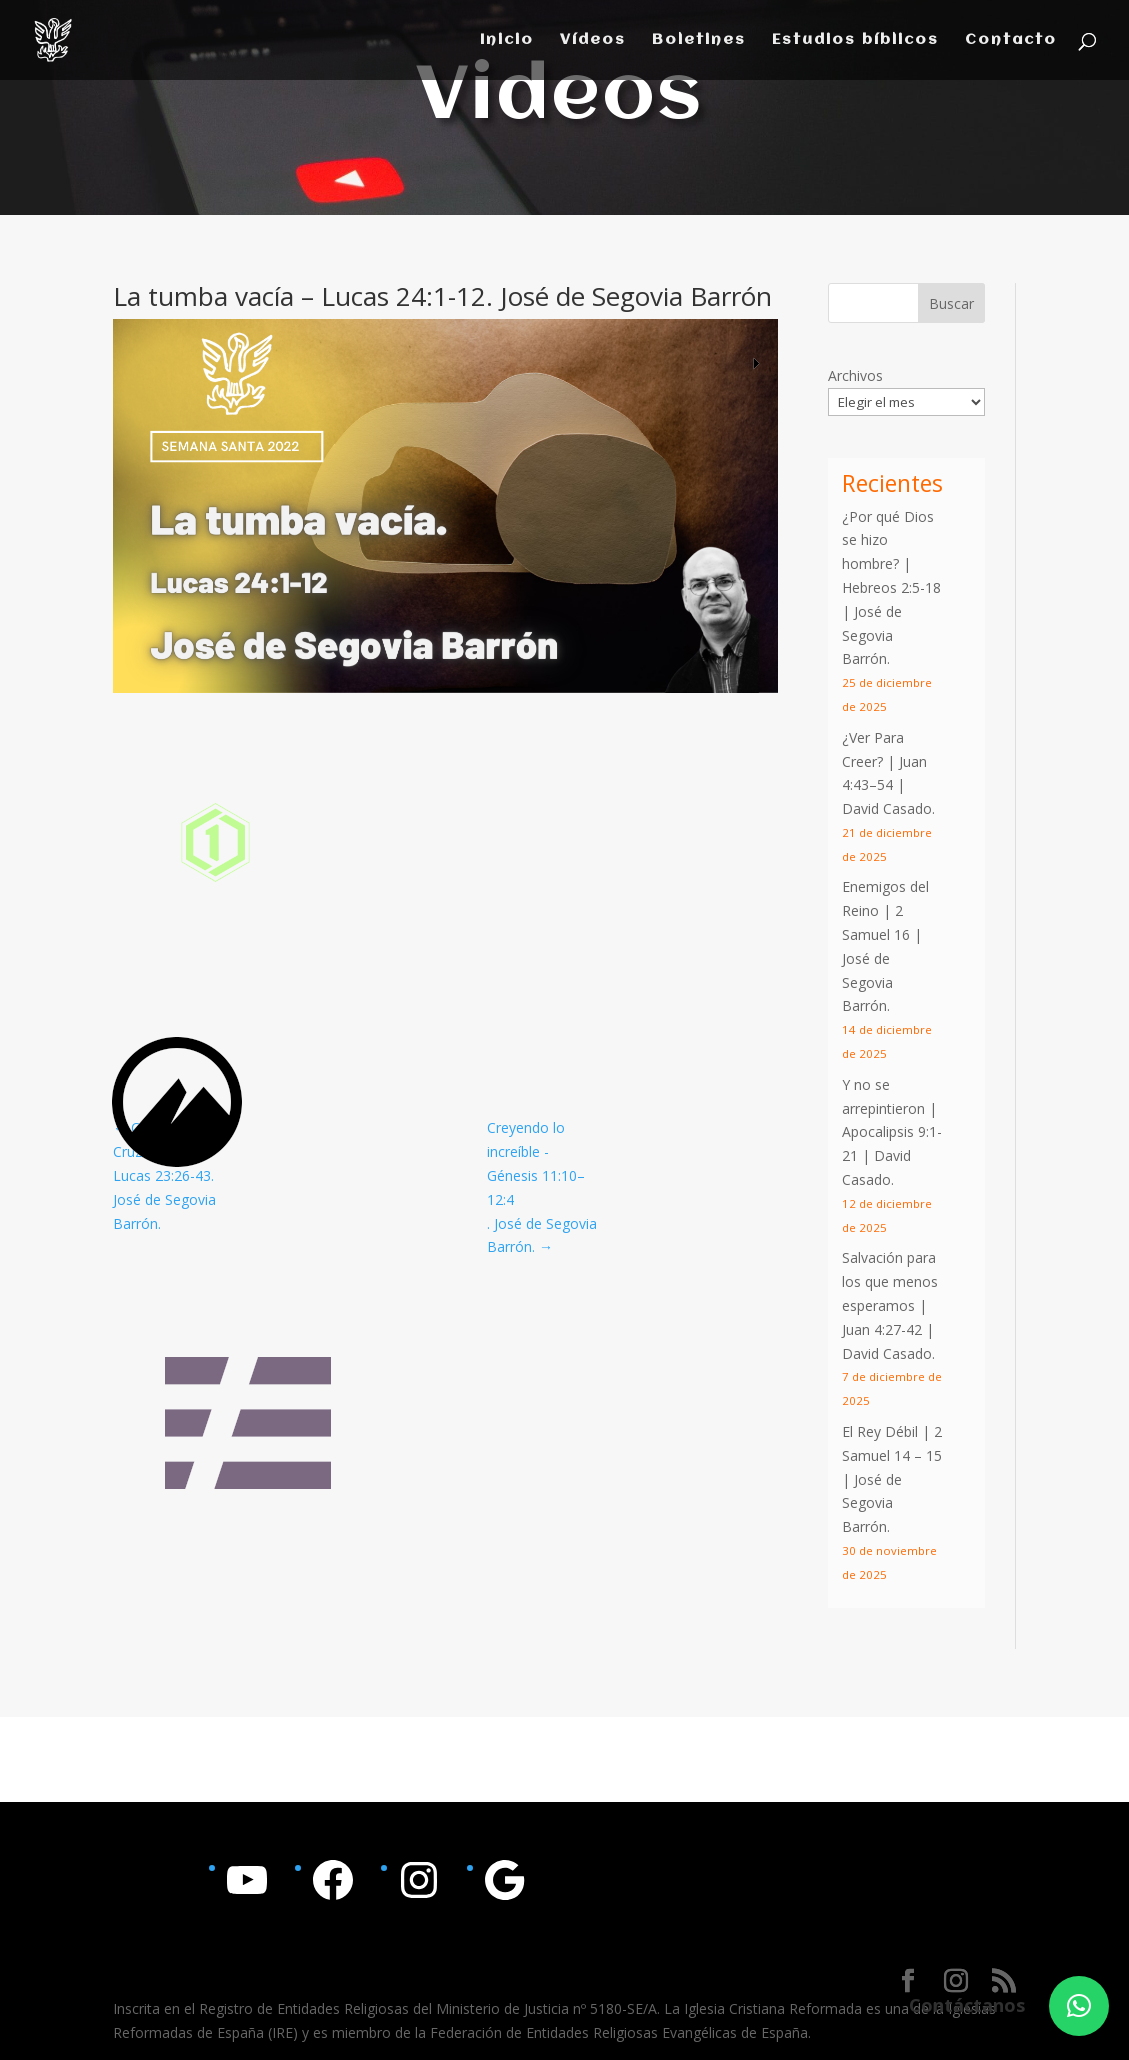  Describe the element at coordinates (177, 1102) in the screenshot. I see `cinnamon desktop environment logo` at that location.